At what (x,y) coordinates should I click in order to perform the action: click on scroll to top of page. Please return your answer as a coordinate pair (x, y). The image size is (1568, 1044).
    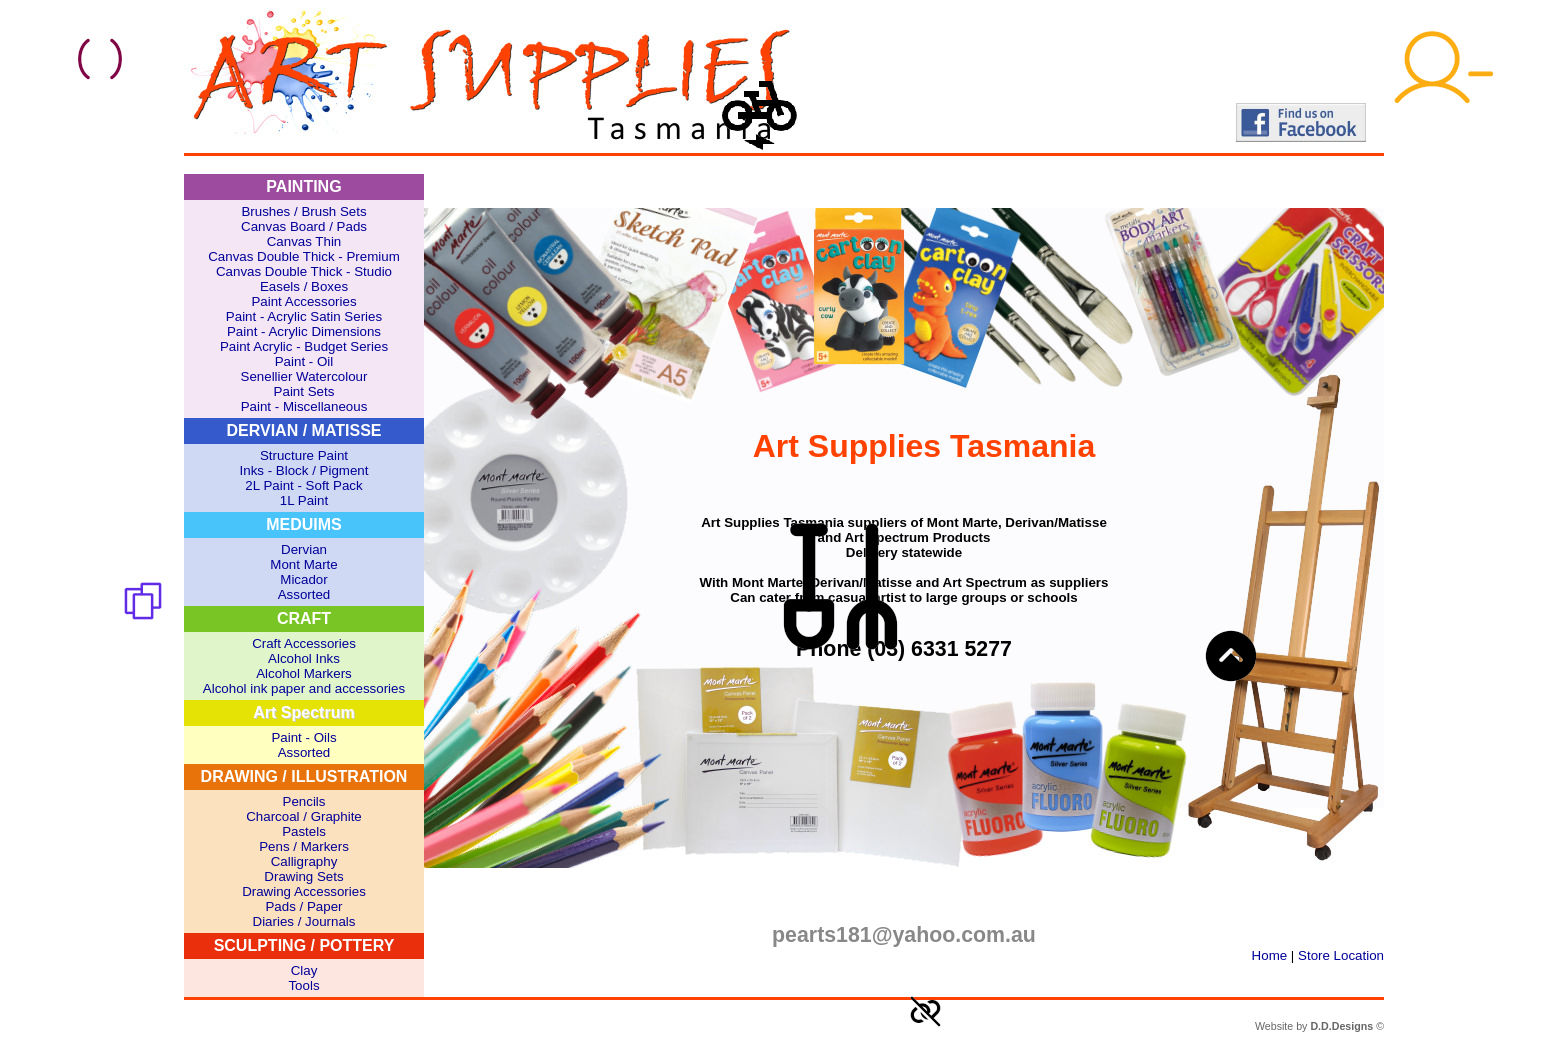
    Looking at the image, I should click on (1231, 656).